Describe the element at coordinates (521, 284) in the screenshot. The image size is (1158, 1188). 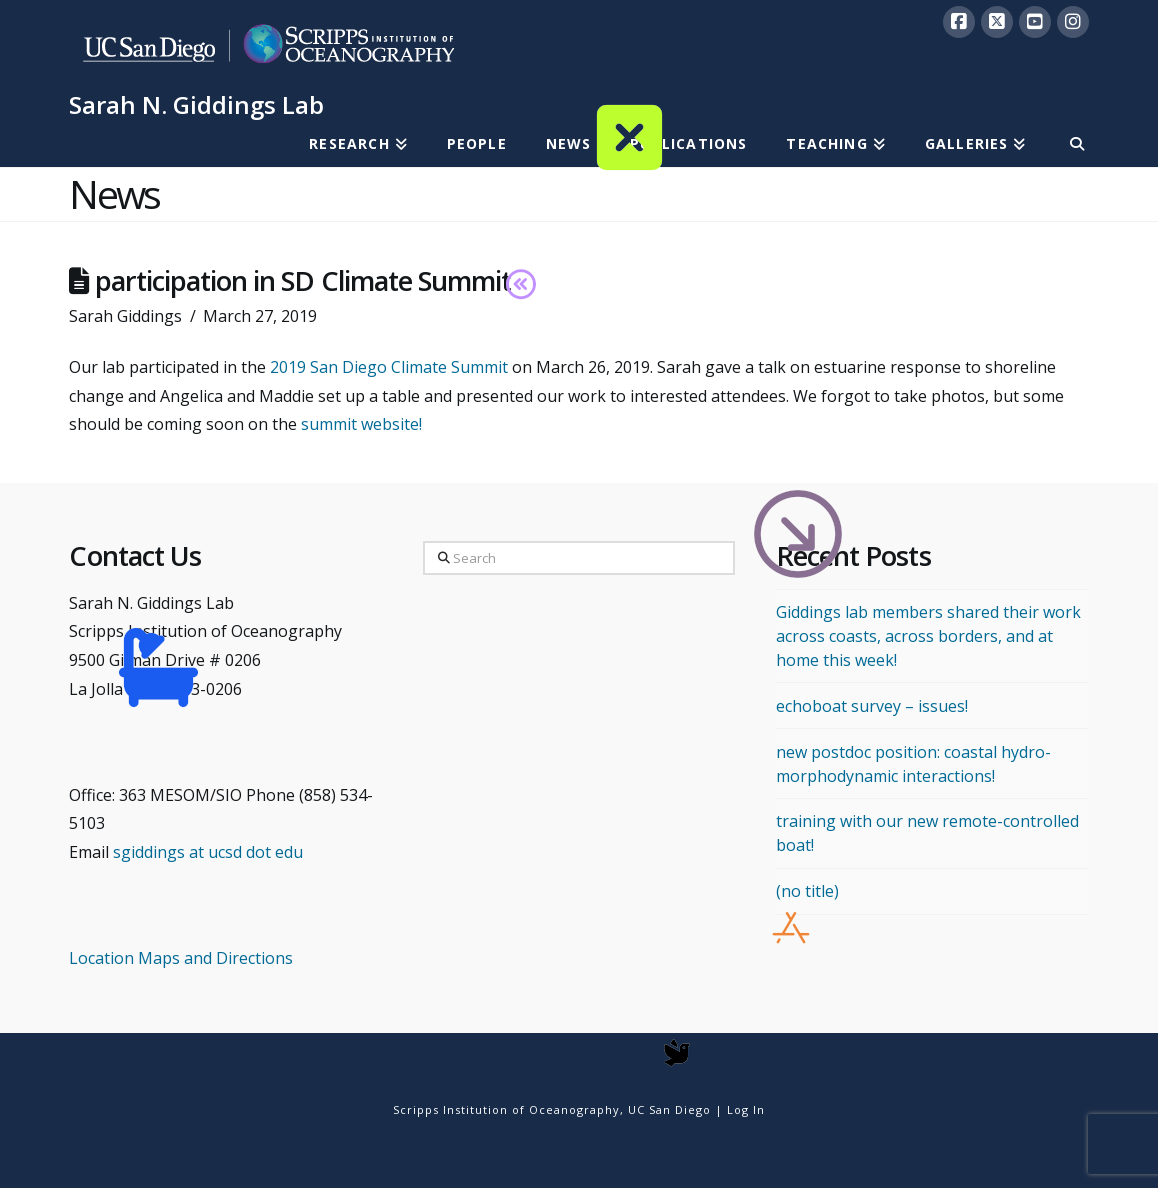
I see `go back to the previous section` at that location.